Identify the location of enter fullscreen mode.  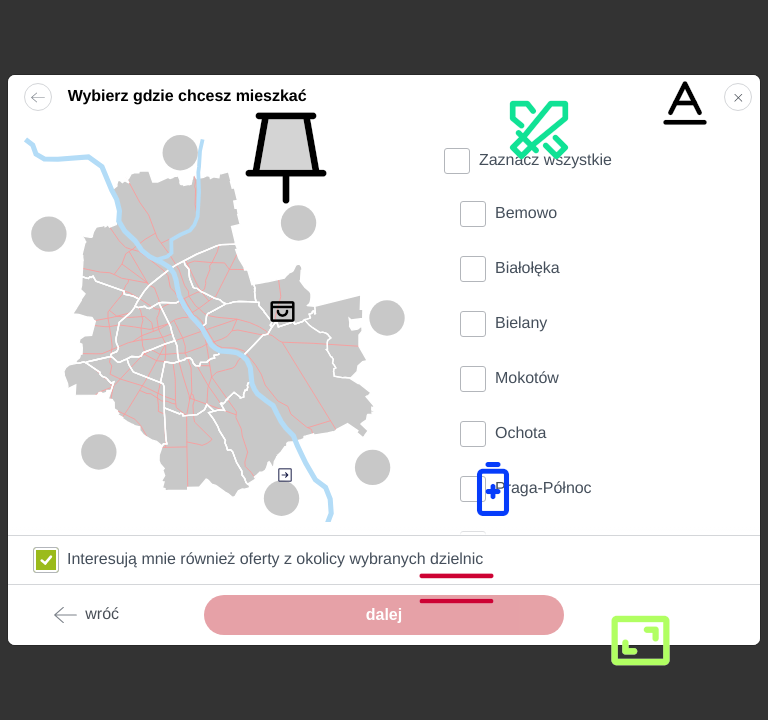
(640, 640).